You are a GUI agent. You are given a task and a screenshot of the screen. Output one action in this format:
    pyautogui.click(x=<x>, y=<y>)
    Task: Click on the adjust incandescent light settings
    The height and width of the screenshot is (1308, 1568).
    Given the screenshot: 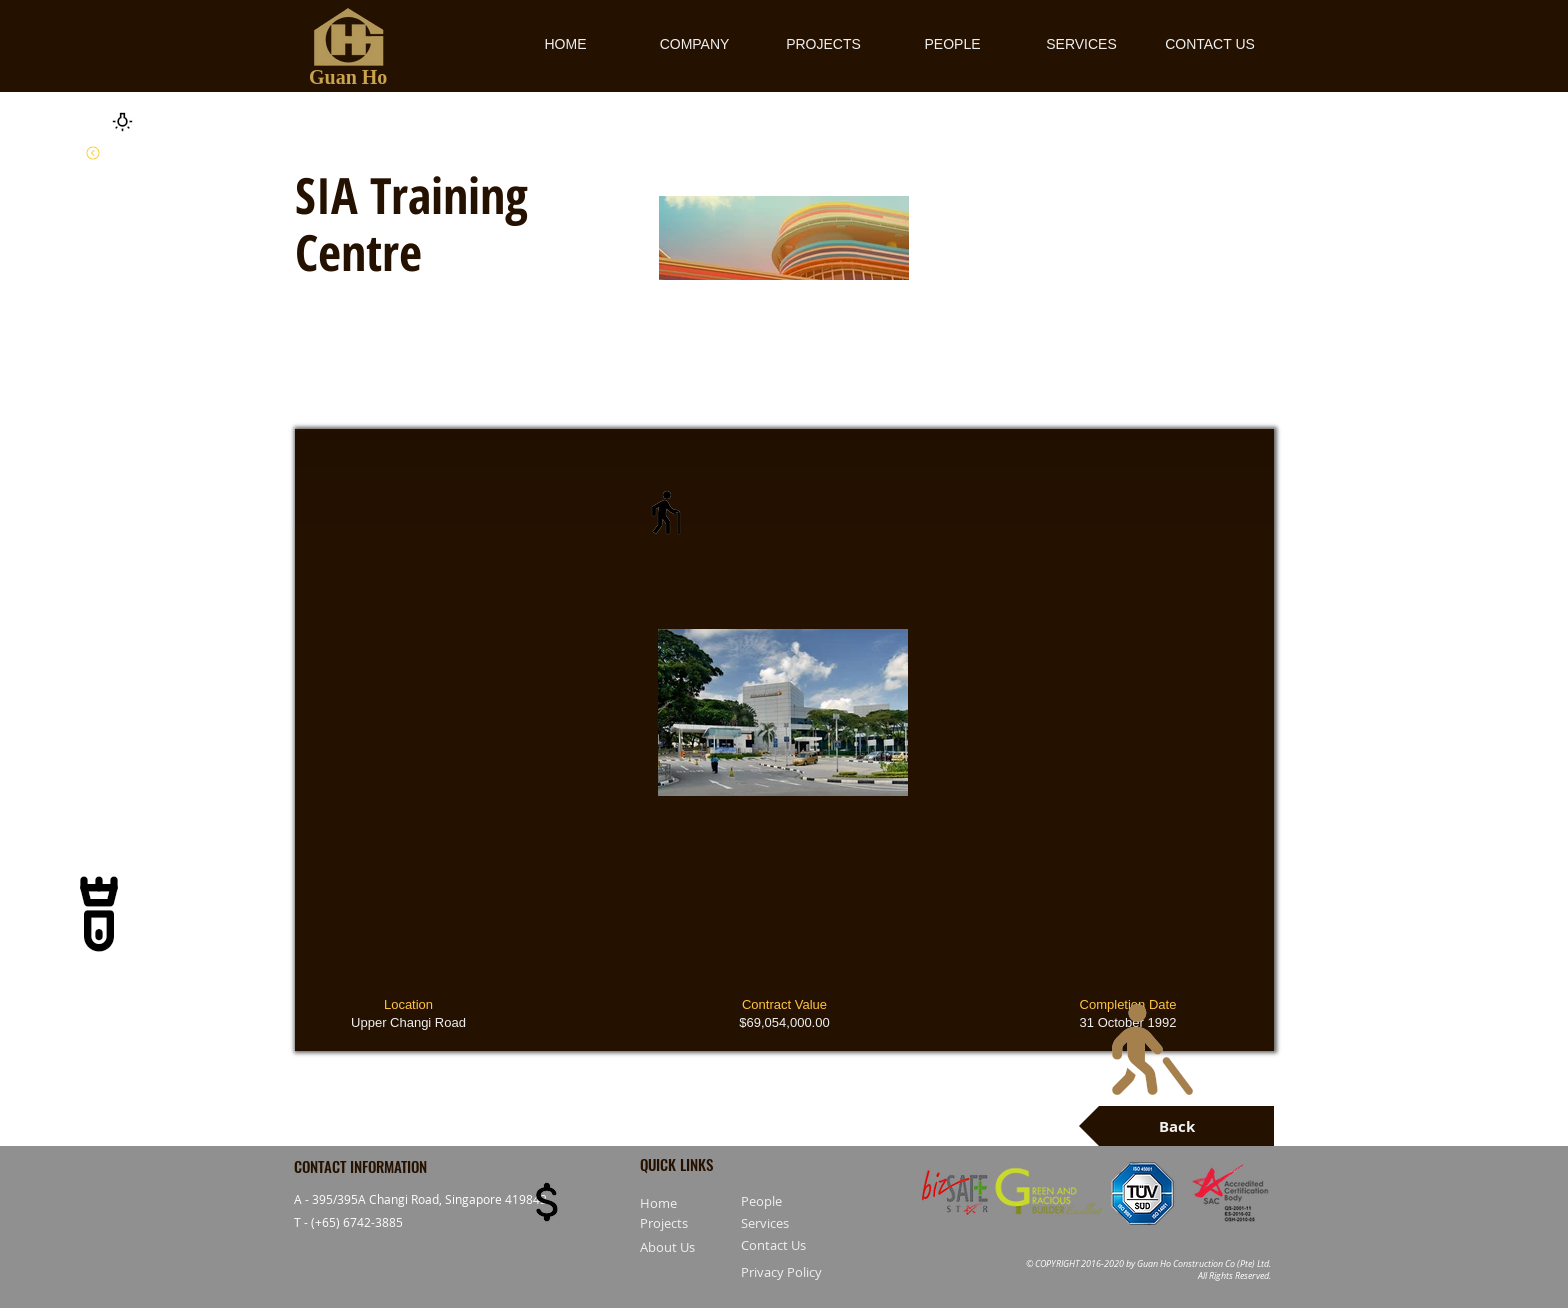 What is the action you would take?
    pyautogui.click(x=122, y=121)
    